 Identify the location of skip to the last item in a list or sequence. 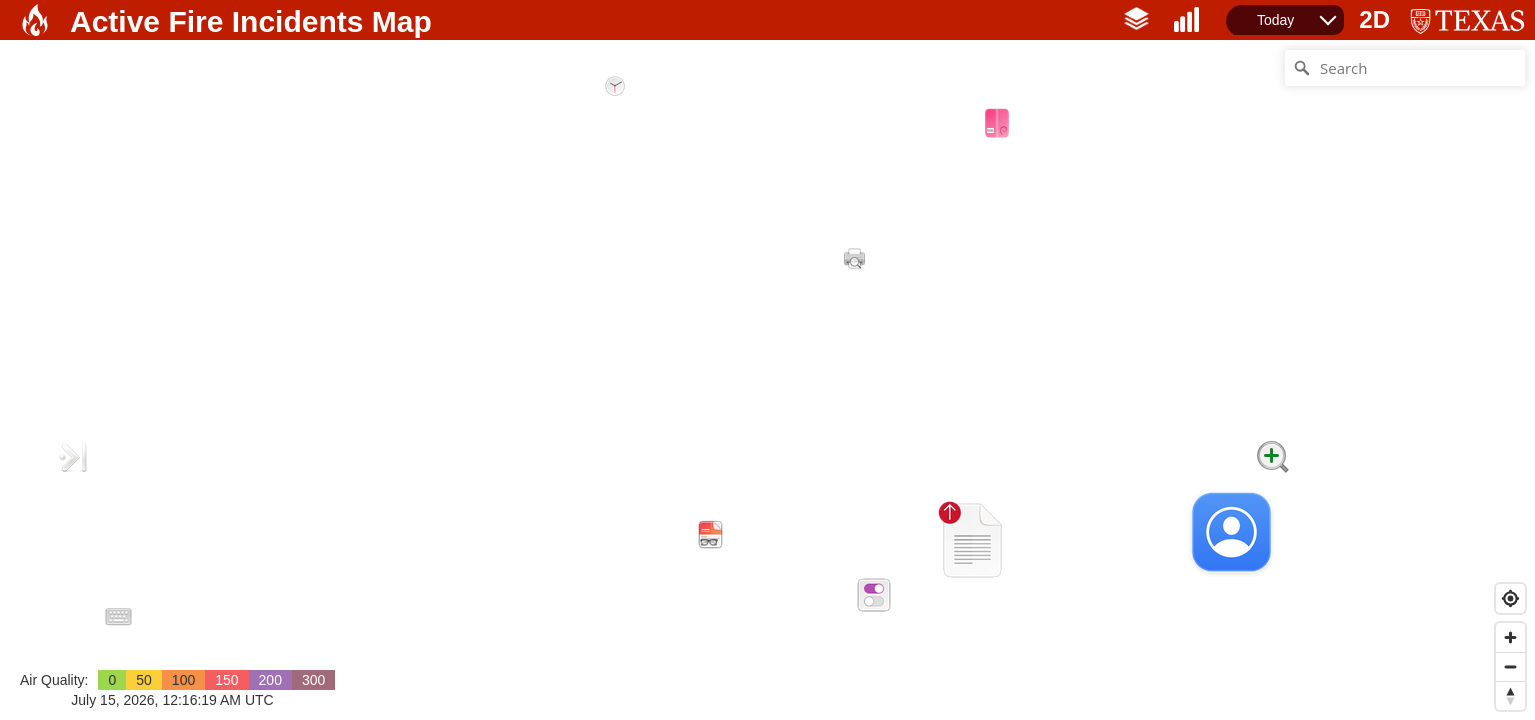
(73, 457).